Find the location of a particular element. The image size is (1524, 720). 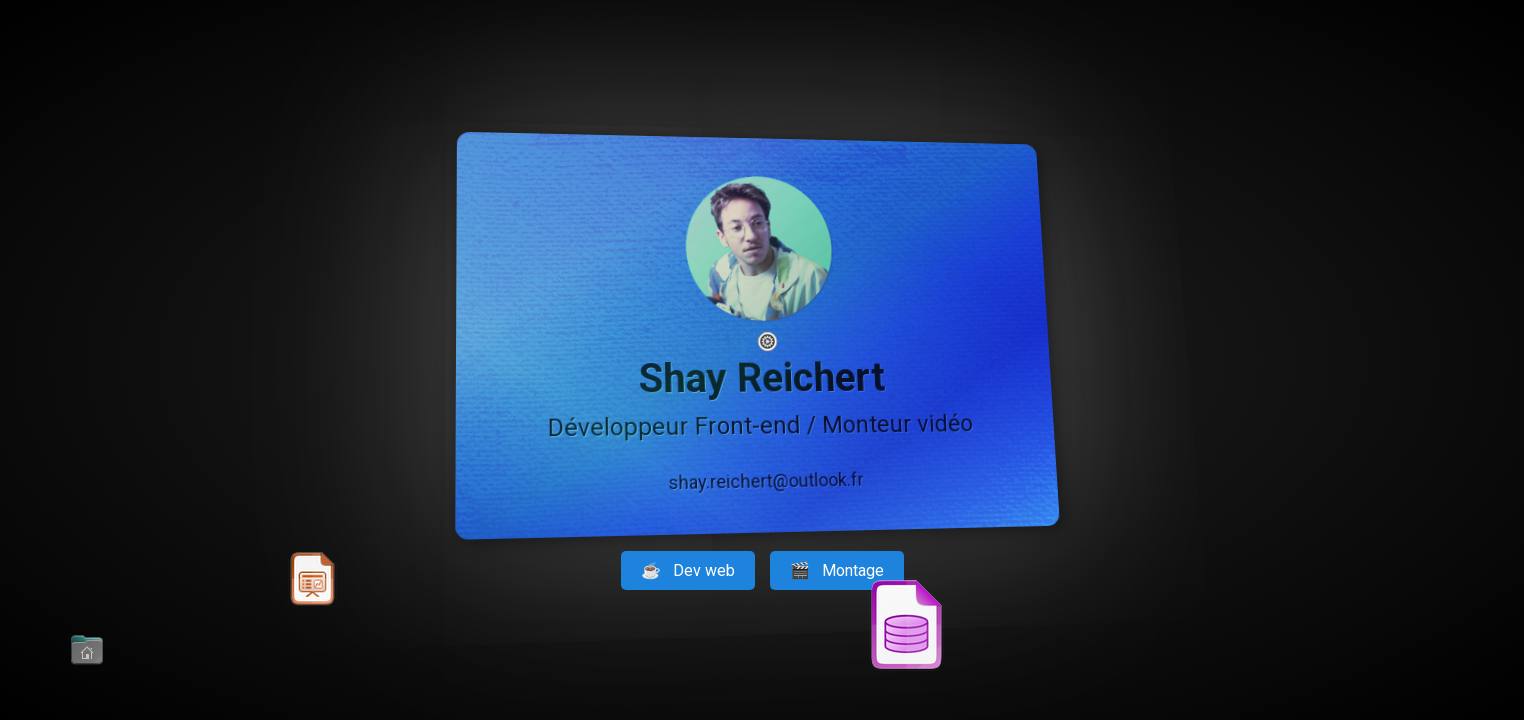

open a presentation template file is located at coordinates (312, 578).